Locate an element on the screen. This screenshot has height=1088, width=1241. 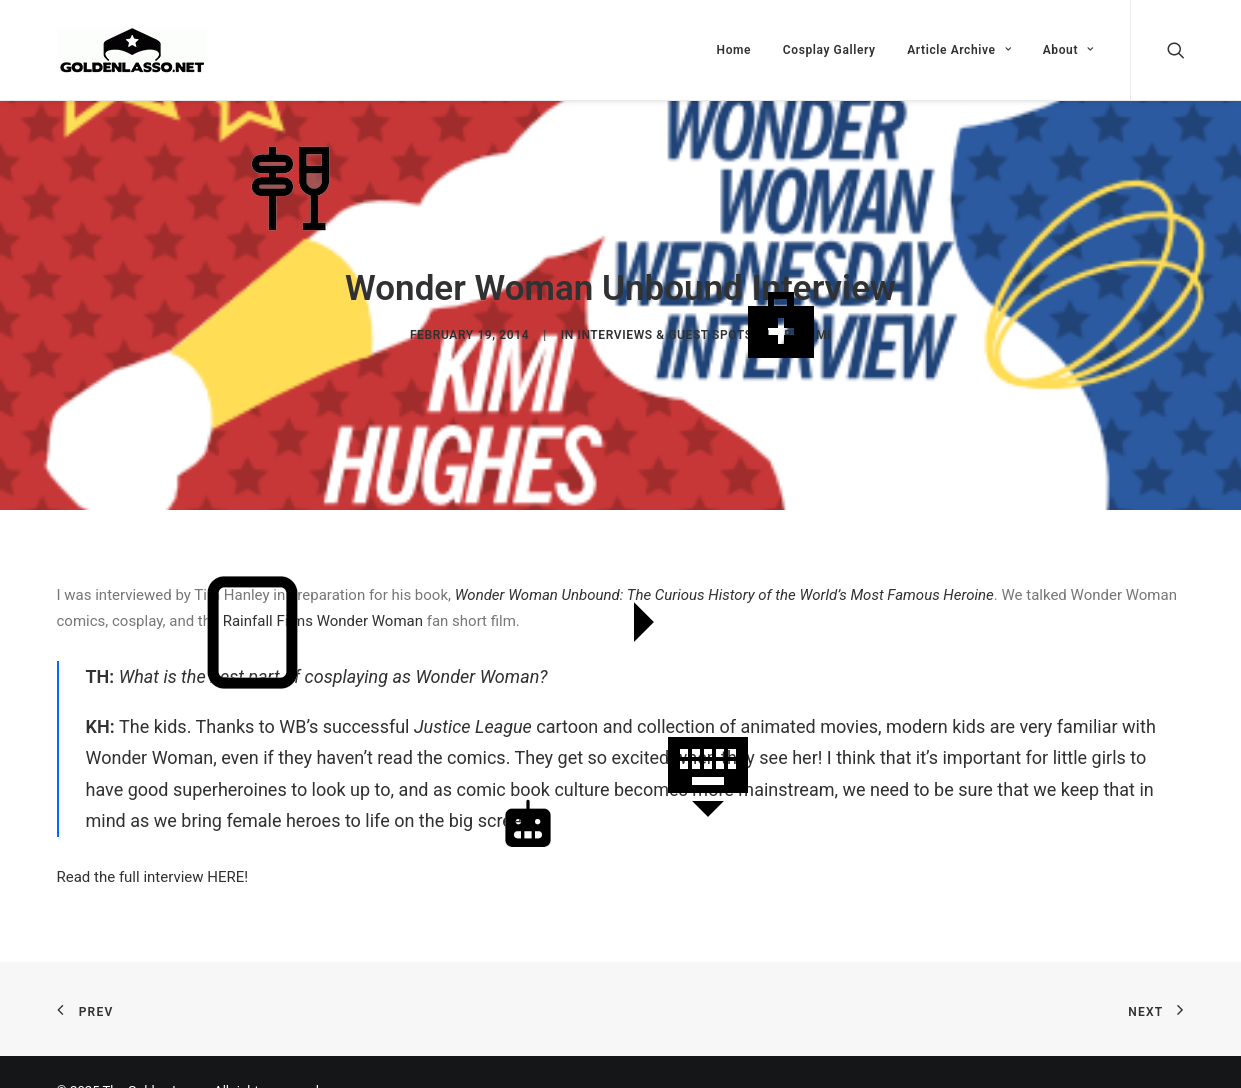
represents a vertical card or panel layout is located at coordinates (252, 632).